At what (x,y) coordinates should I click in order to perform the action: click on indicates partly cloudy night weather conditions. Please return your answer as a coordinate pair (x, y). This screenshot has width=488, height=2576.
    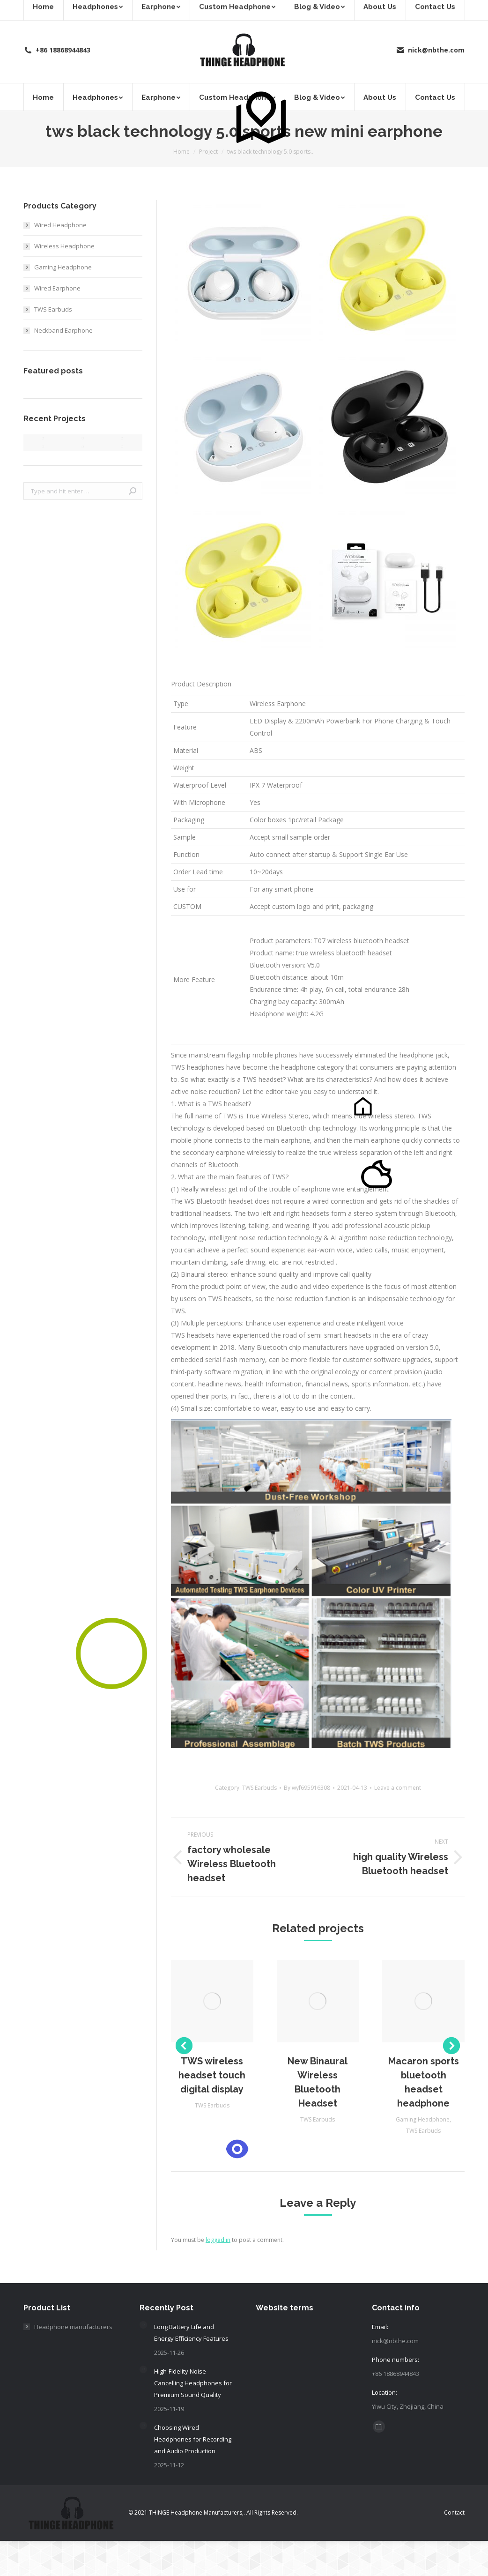
    Looking at the image, I should click on (377, 1176).